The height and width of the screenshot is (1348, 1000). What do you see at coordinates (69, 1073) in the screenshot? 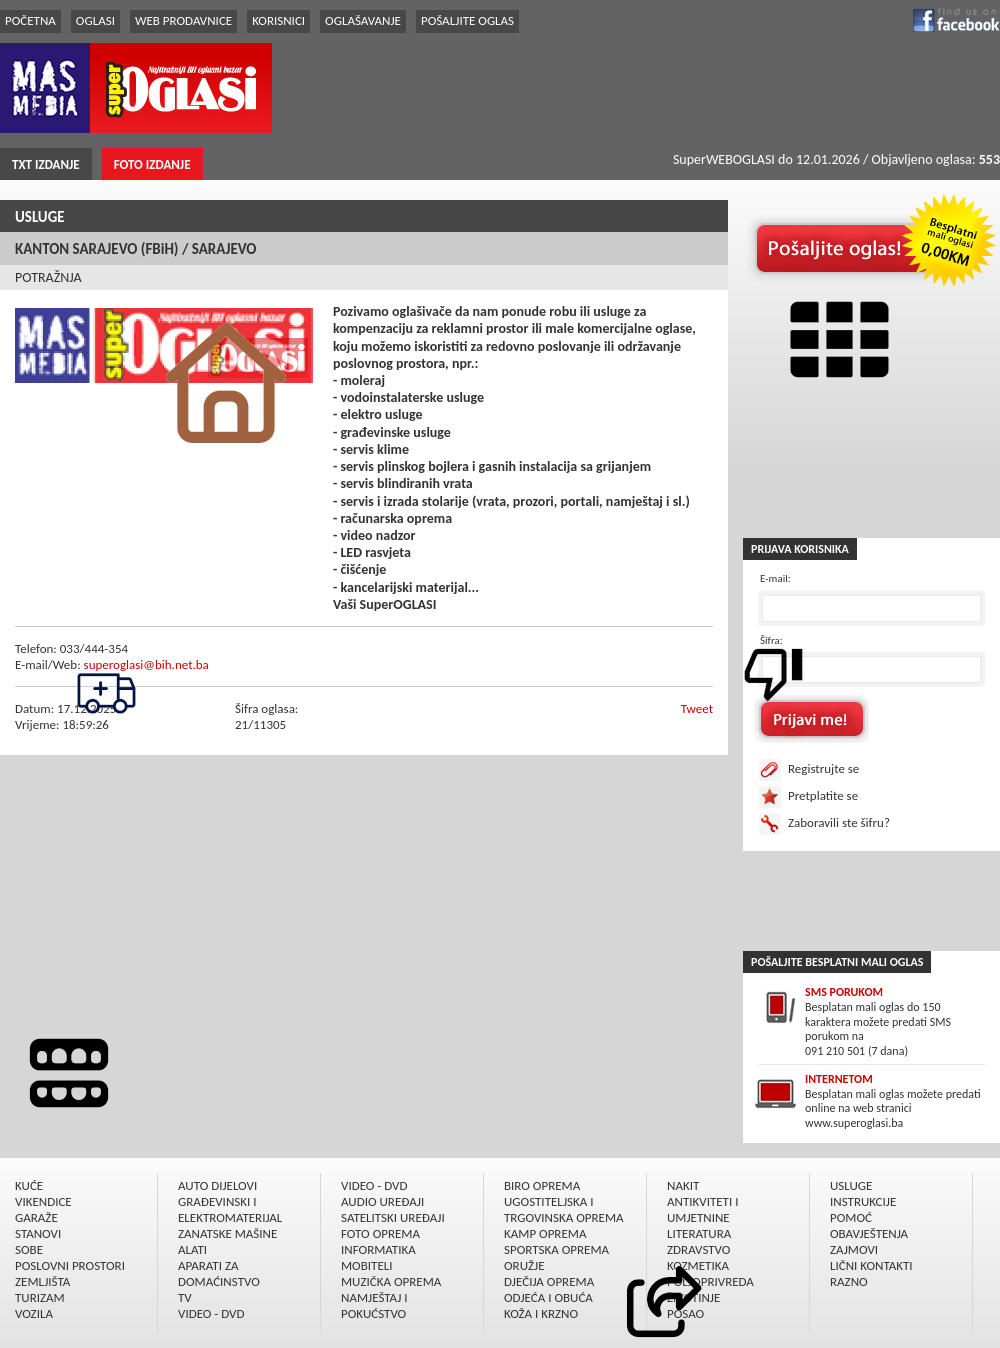
I see `access dental or oral health features` at bounding box center [69, 1073].